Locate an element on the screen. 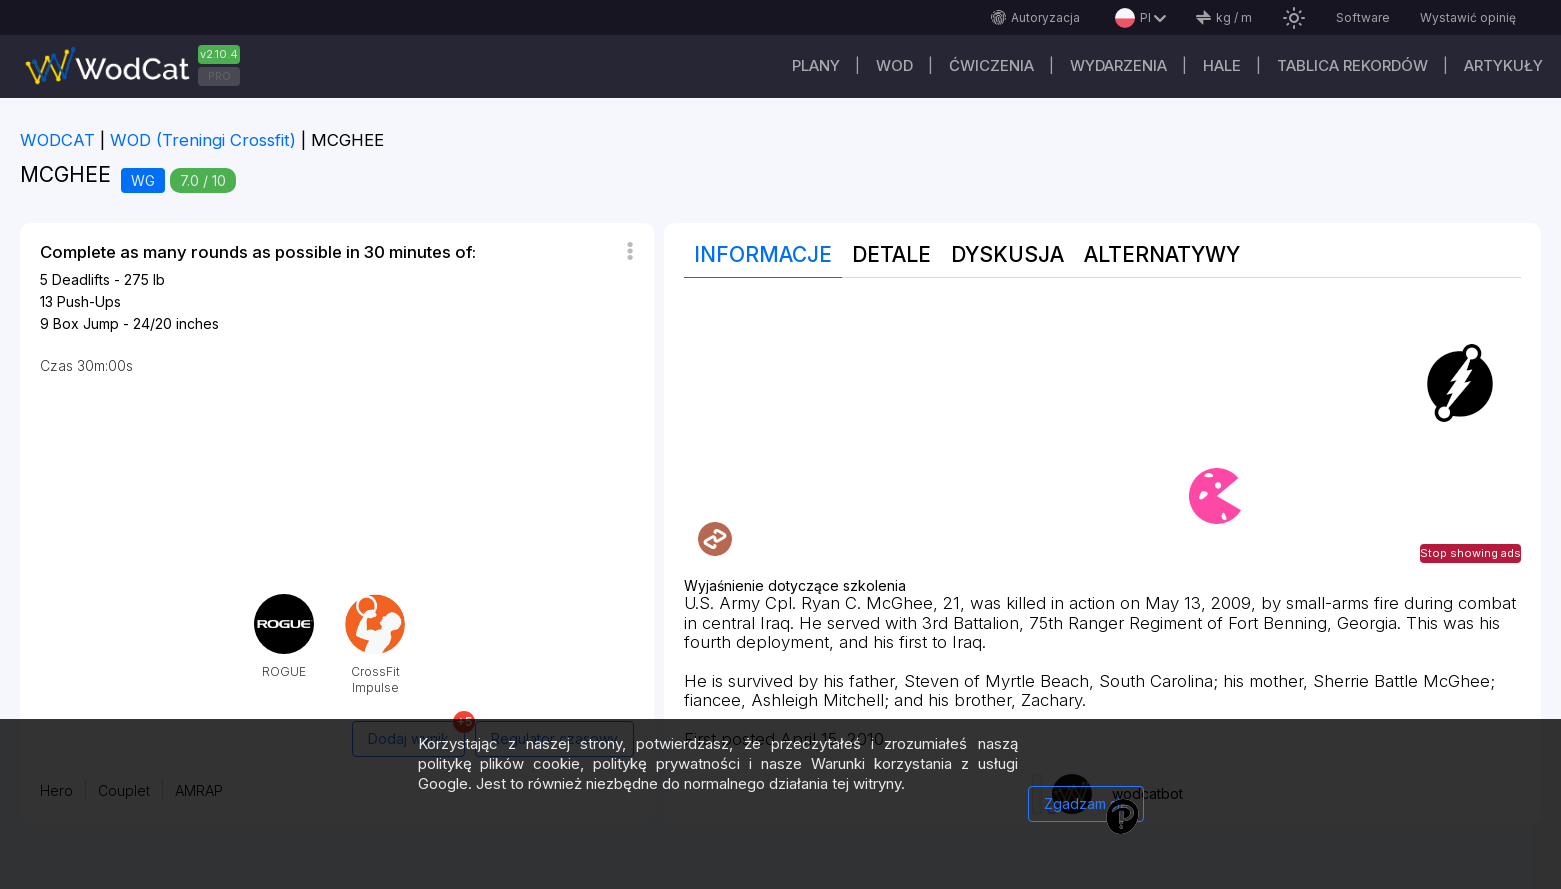 Image resolution: width=1561 pixels, height=889 pixels. pay with afterpay at checkout is located at coordinates (715, 539).